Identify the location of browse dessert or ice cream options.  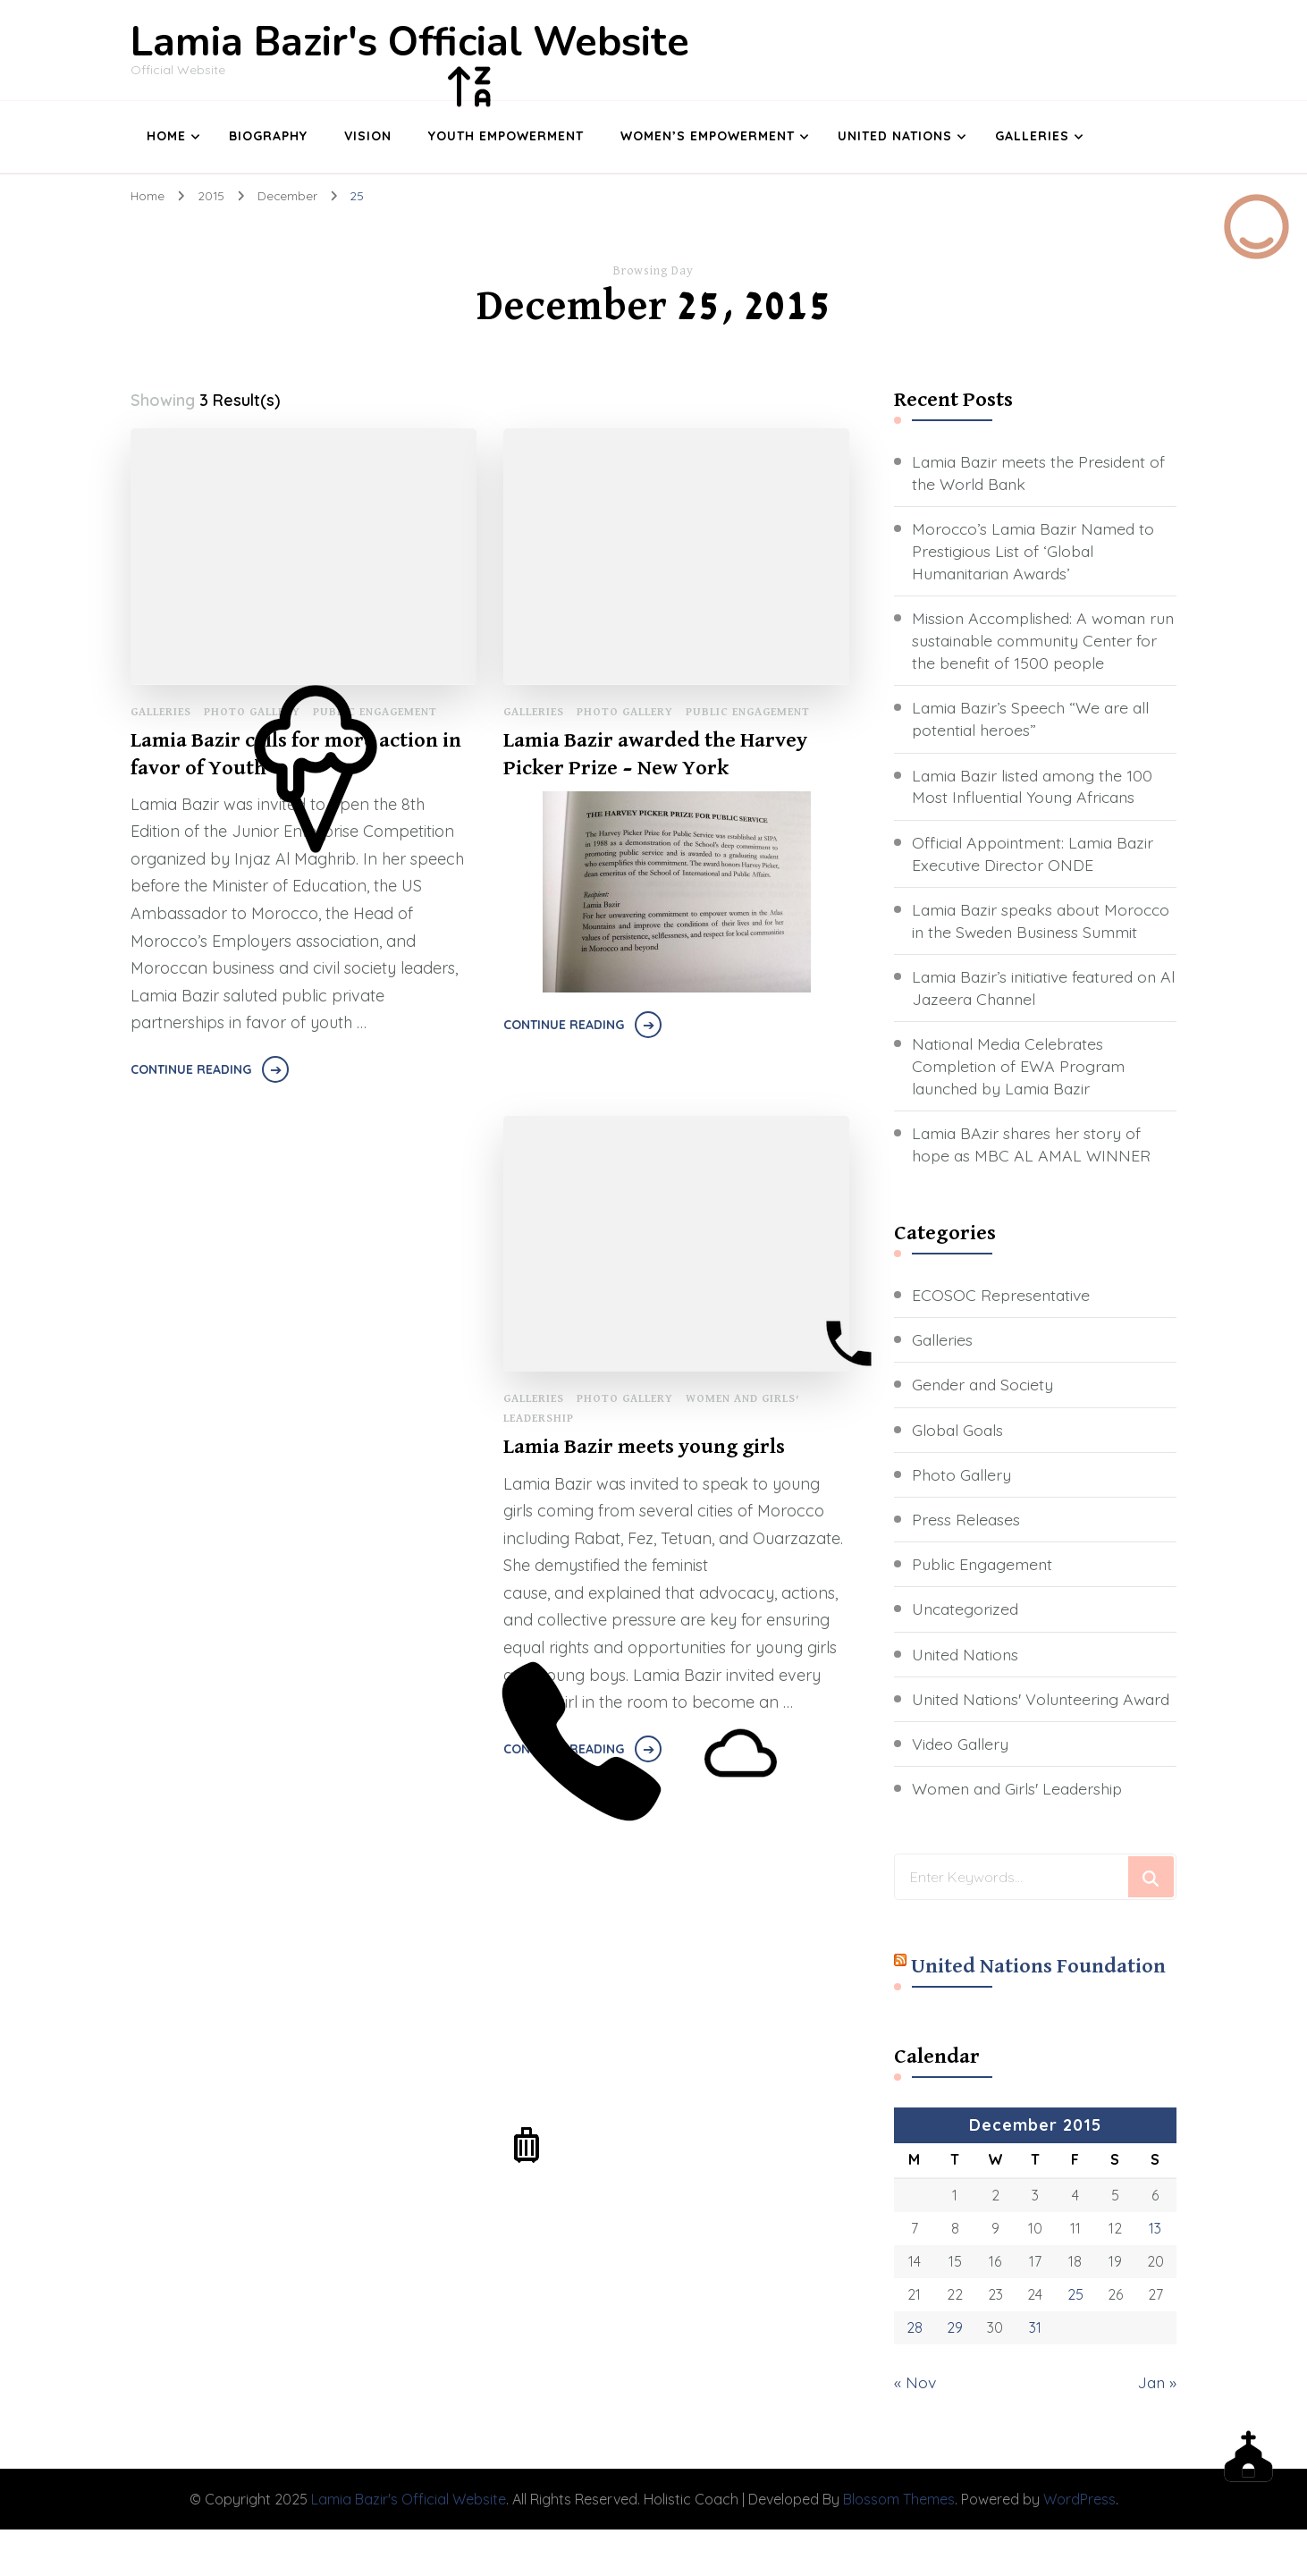
(316, 769).